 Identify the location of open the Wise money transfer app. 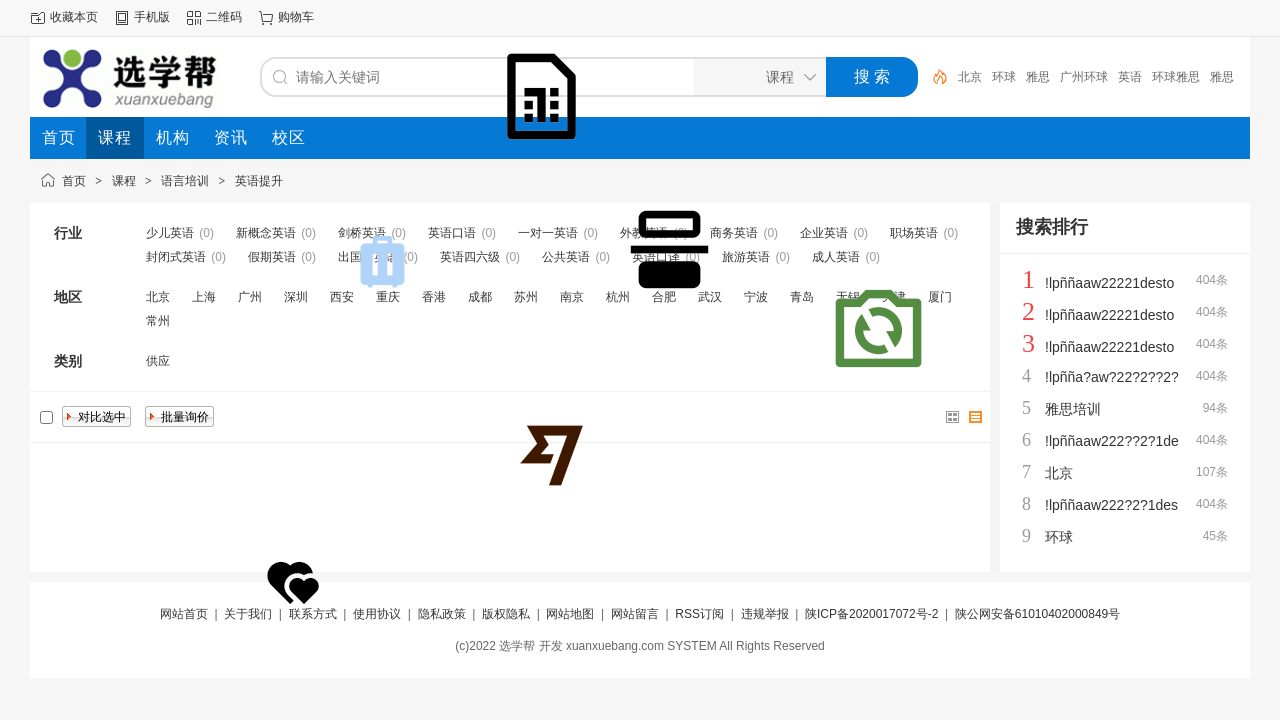
(551, 455).